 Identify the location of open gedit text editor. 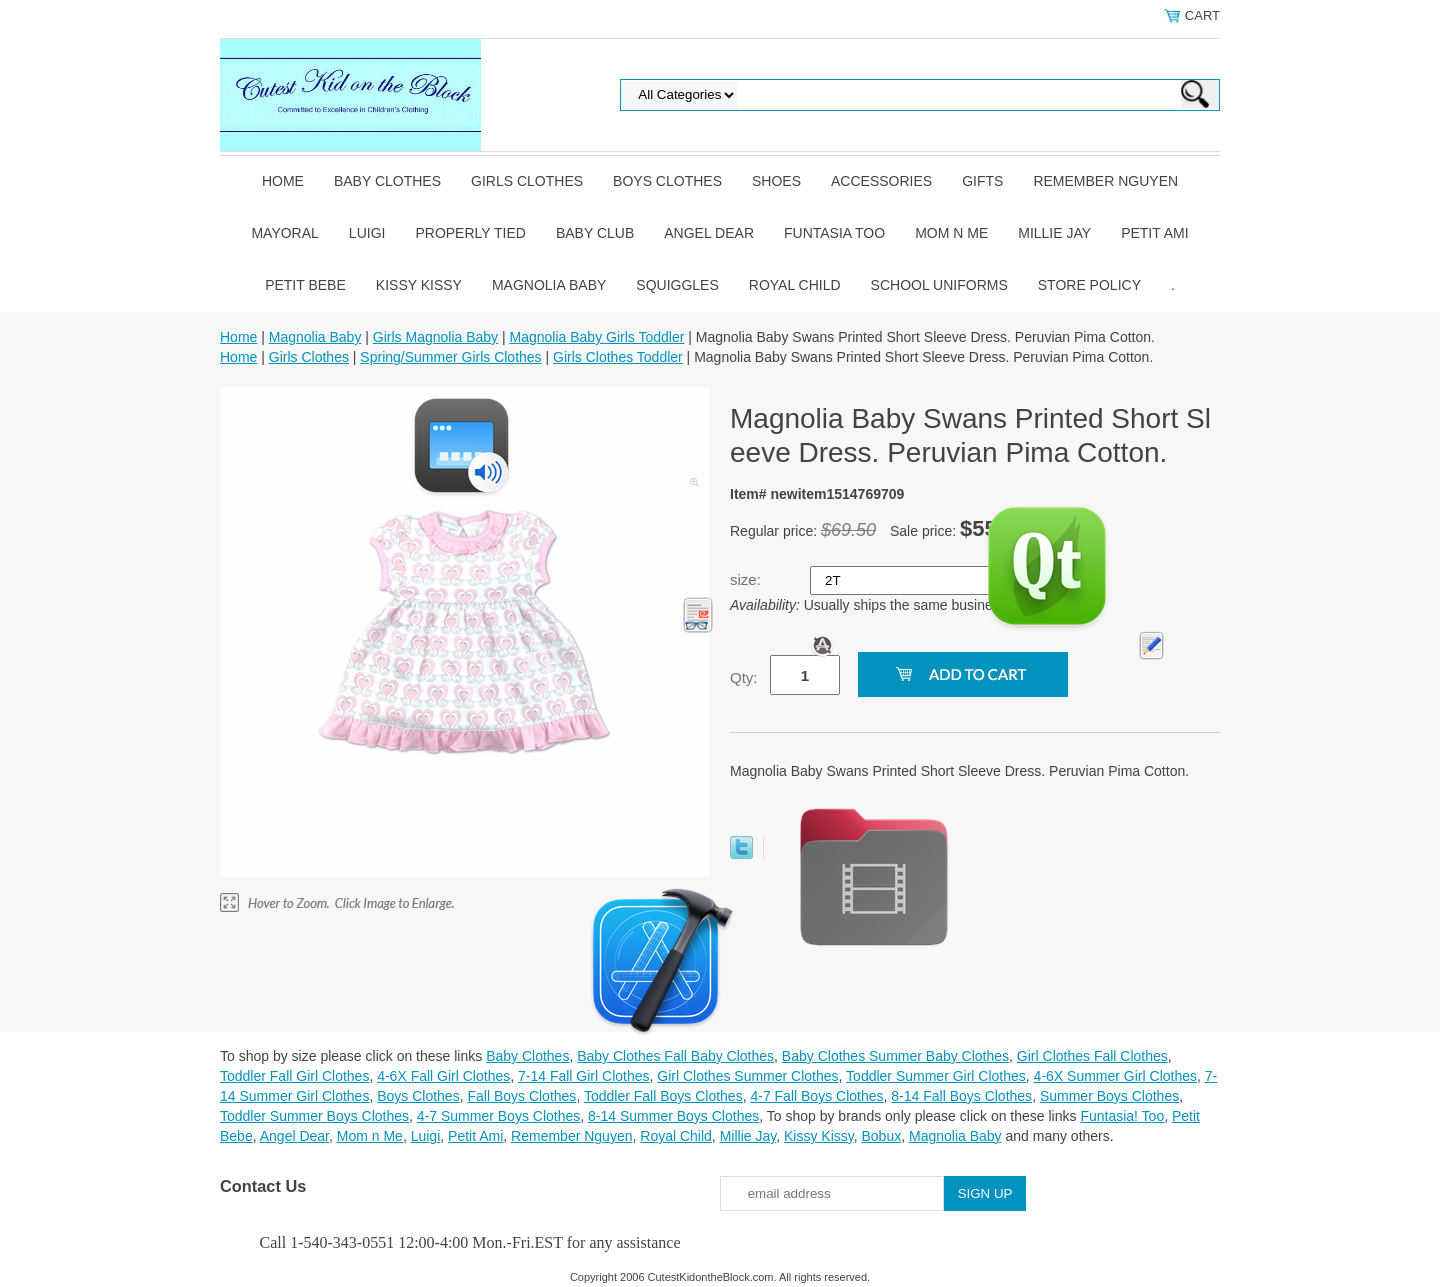
(1151, 645).